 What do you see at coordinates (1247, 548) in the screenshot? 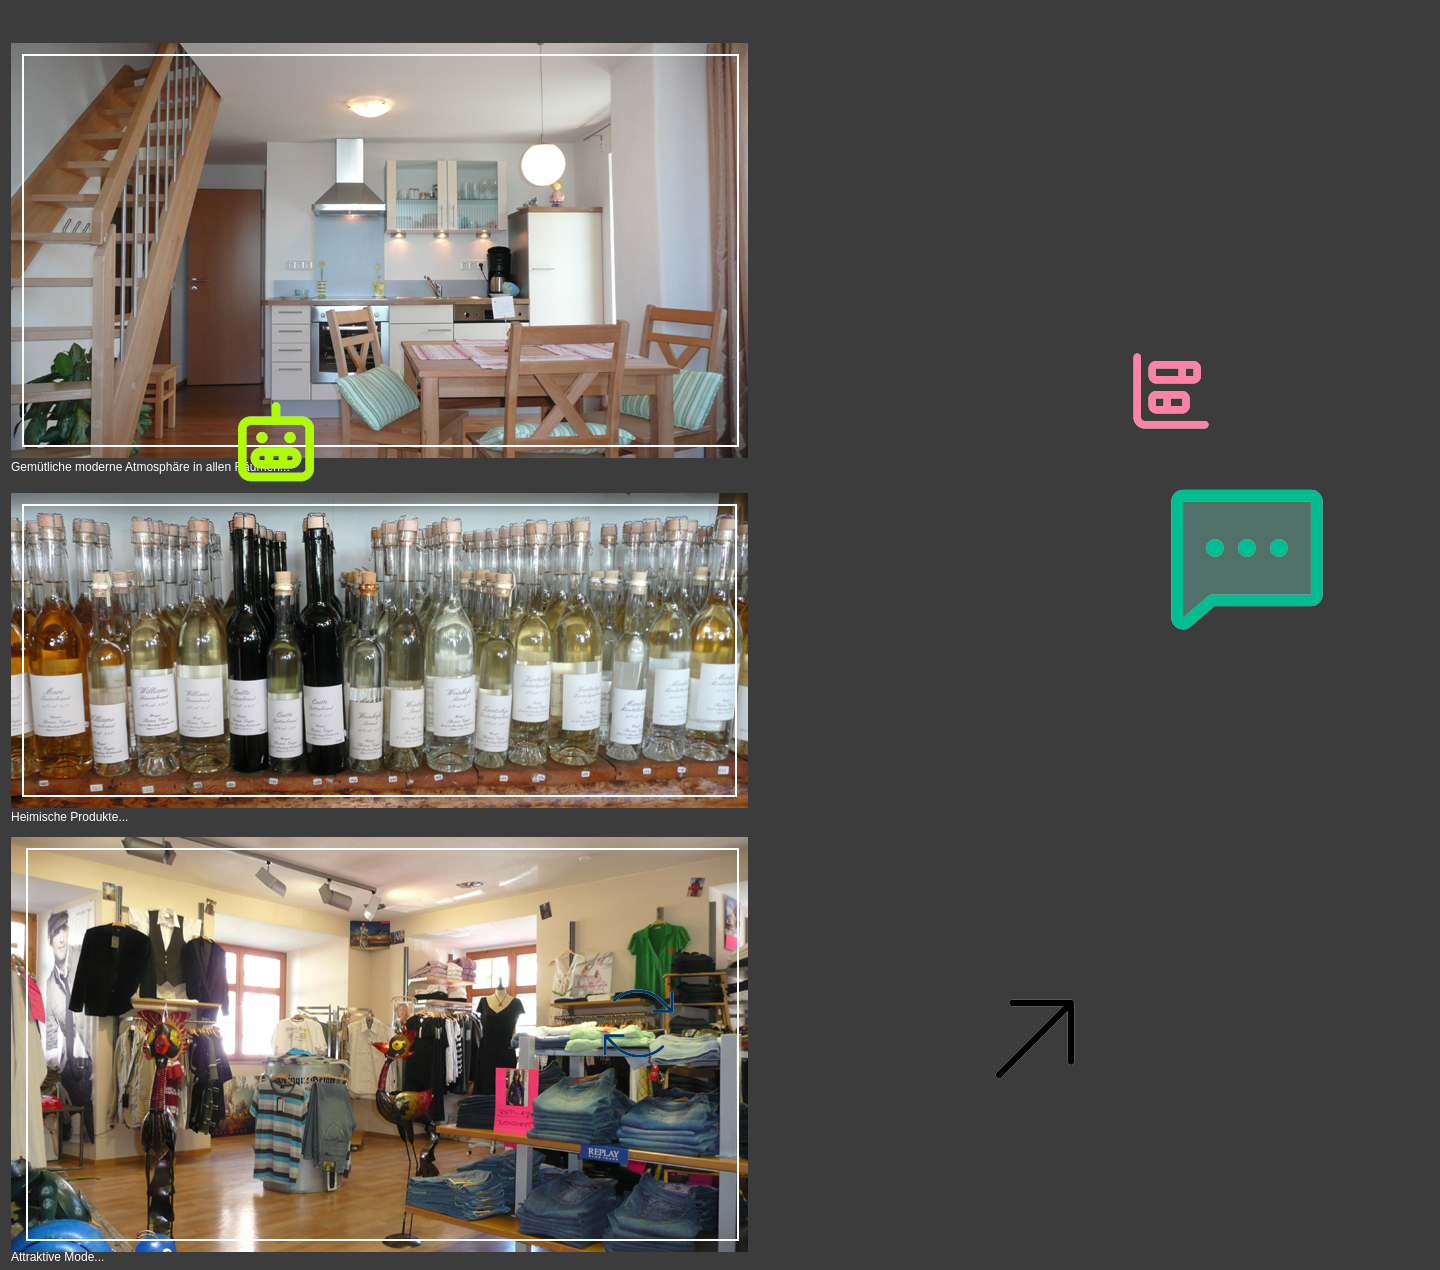
I see `open chat or messaging` at bounding box center [1247, 548].